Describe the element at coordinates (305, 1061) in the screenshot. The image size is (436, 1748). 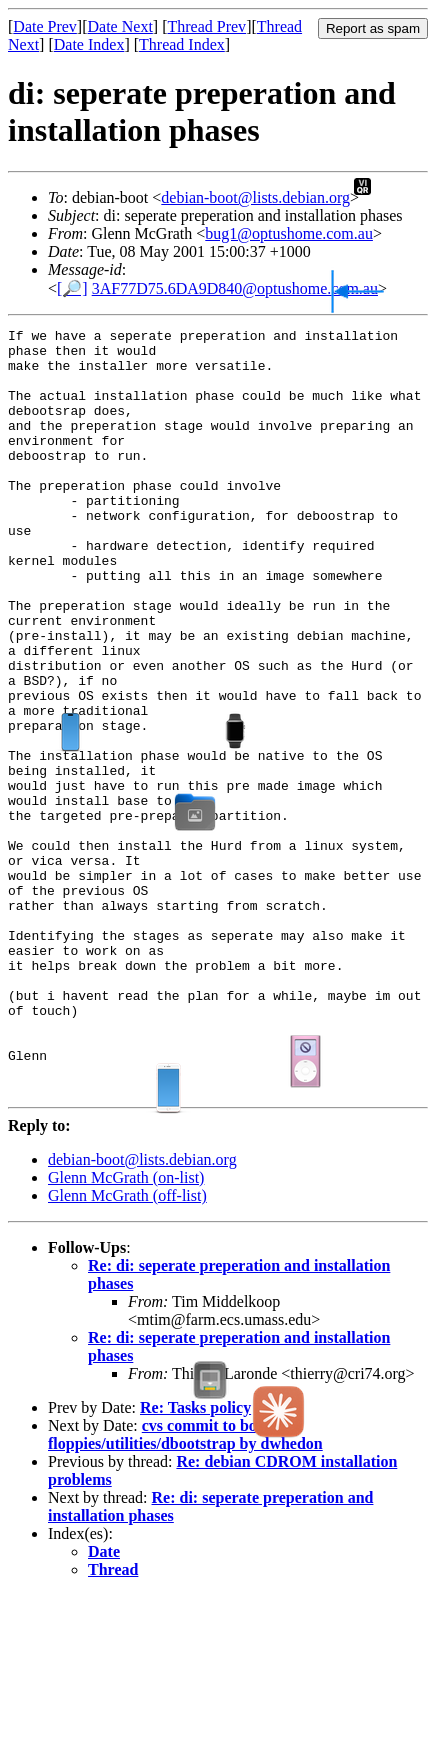
I see `pink iPod mini device icon` at that location.